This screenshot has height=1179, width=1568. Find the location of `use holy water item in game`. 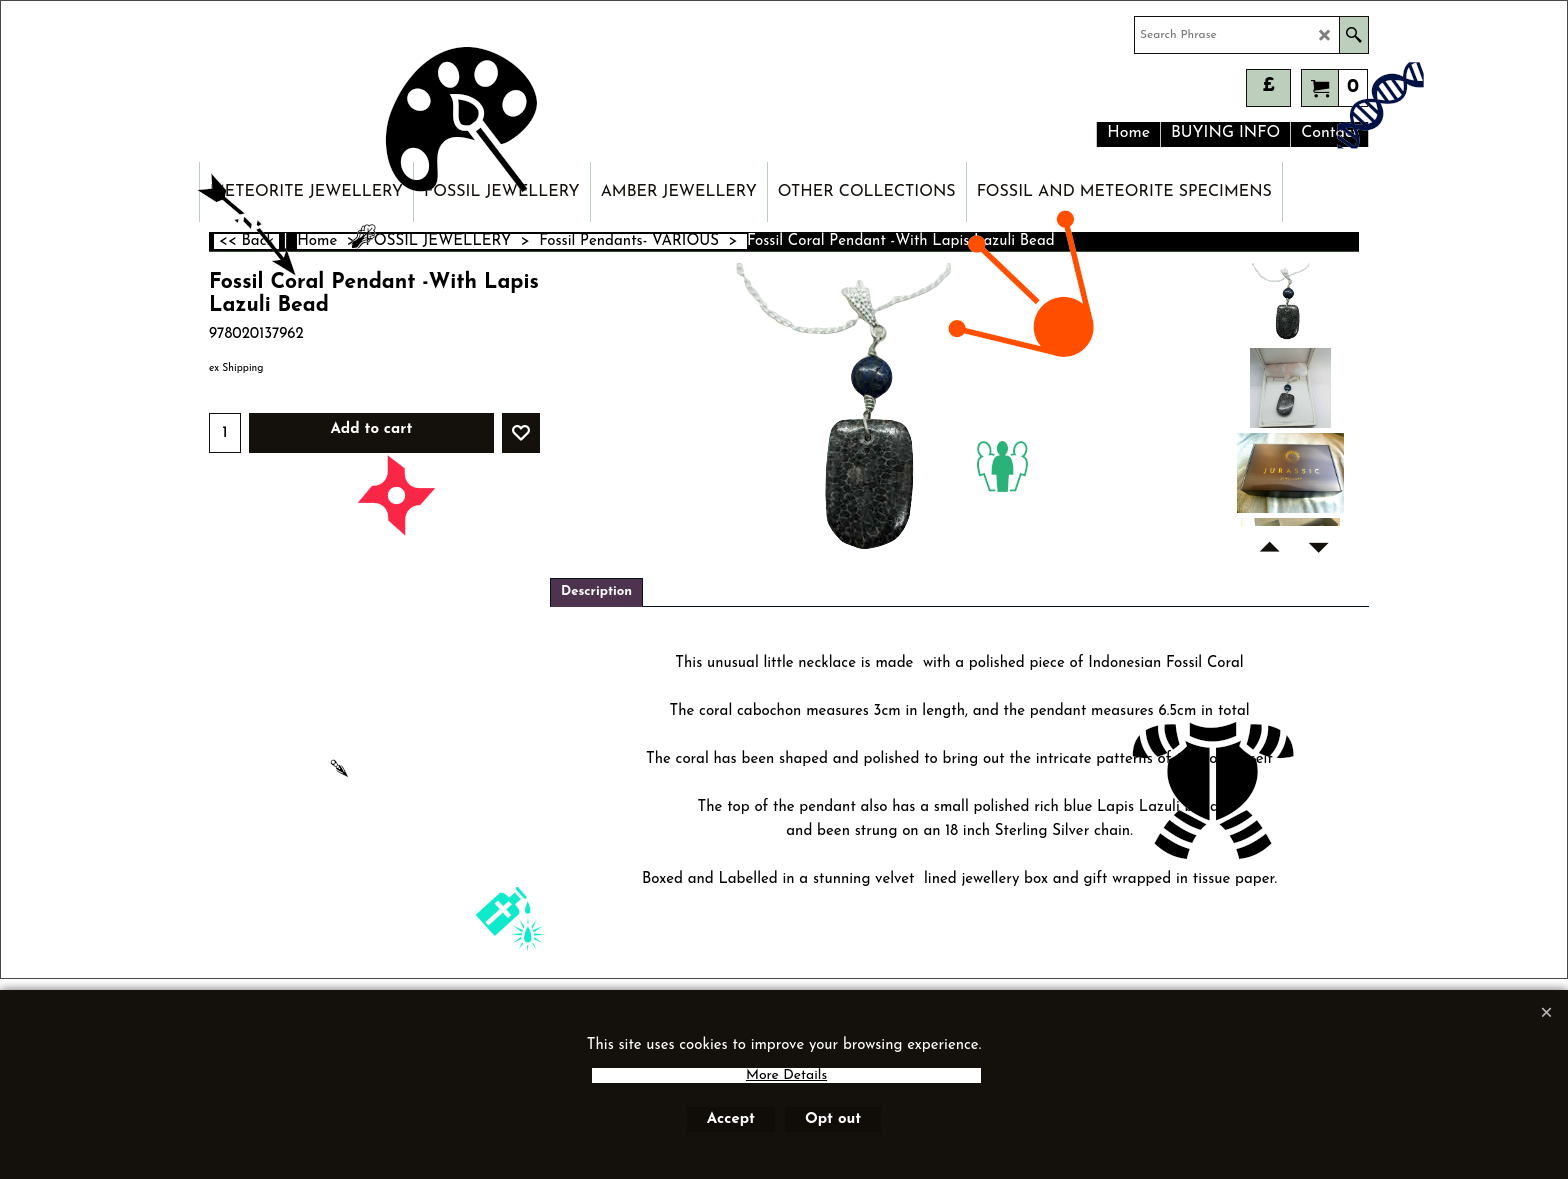

use holy water item in game is located at coordinates (510, 919).